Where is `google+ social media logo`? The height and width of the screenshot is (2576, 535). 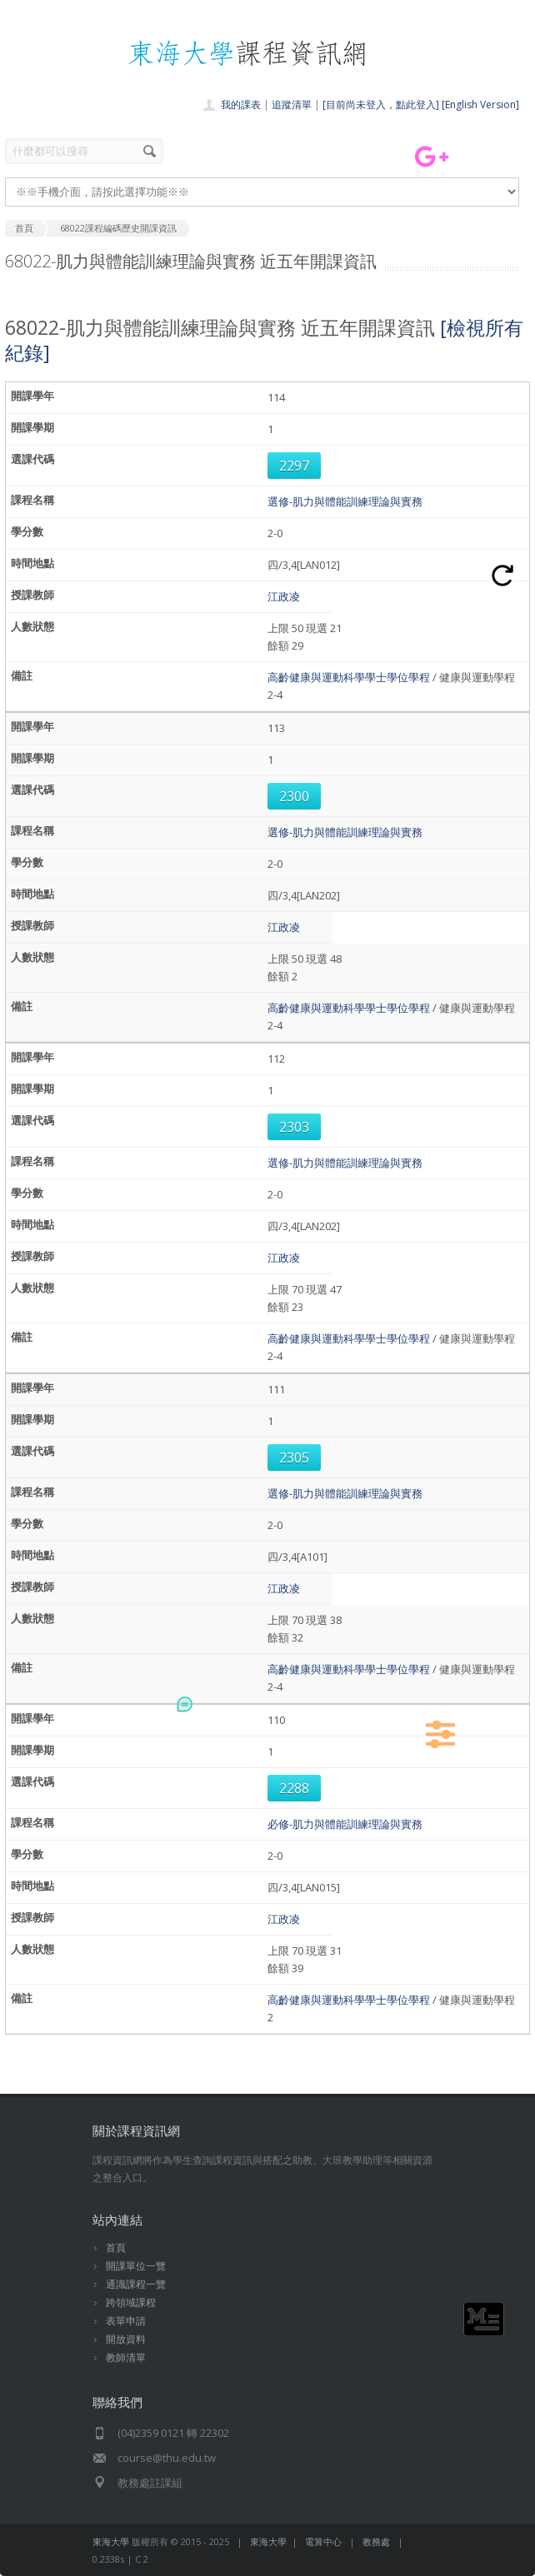 google+ social media logo is located at coordinates (432, 157).